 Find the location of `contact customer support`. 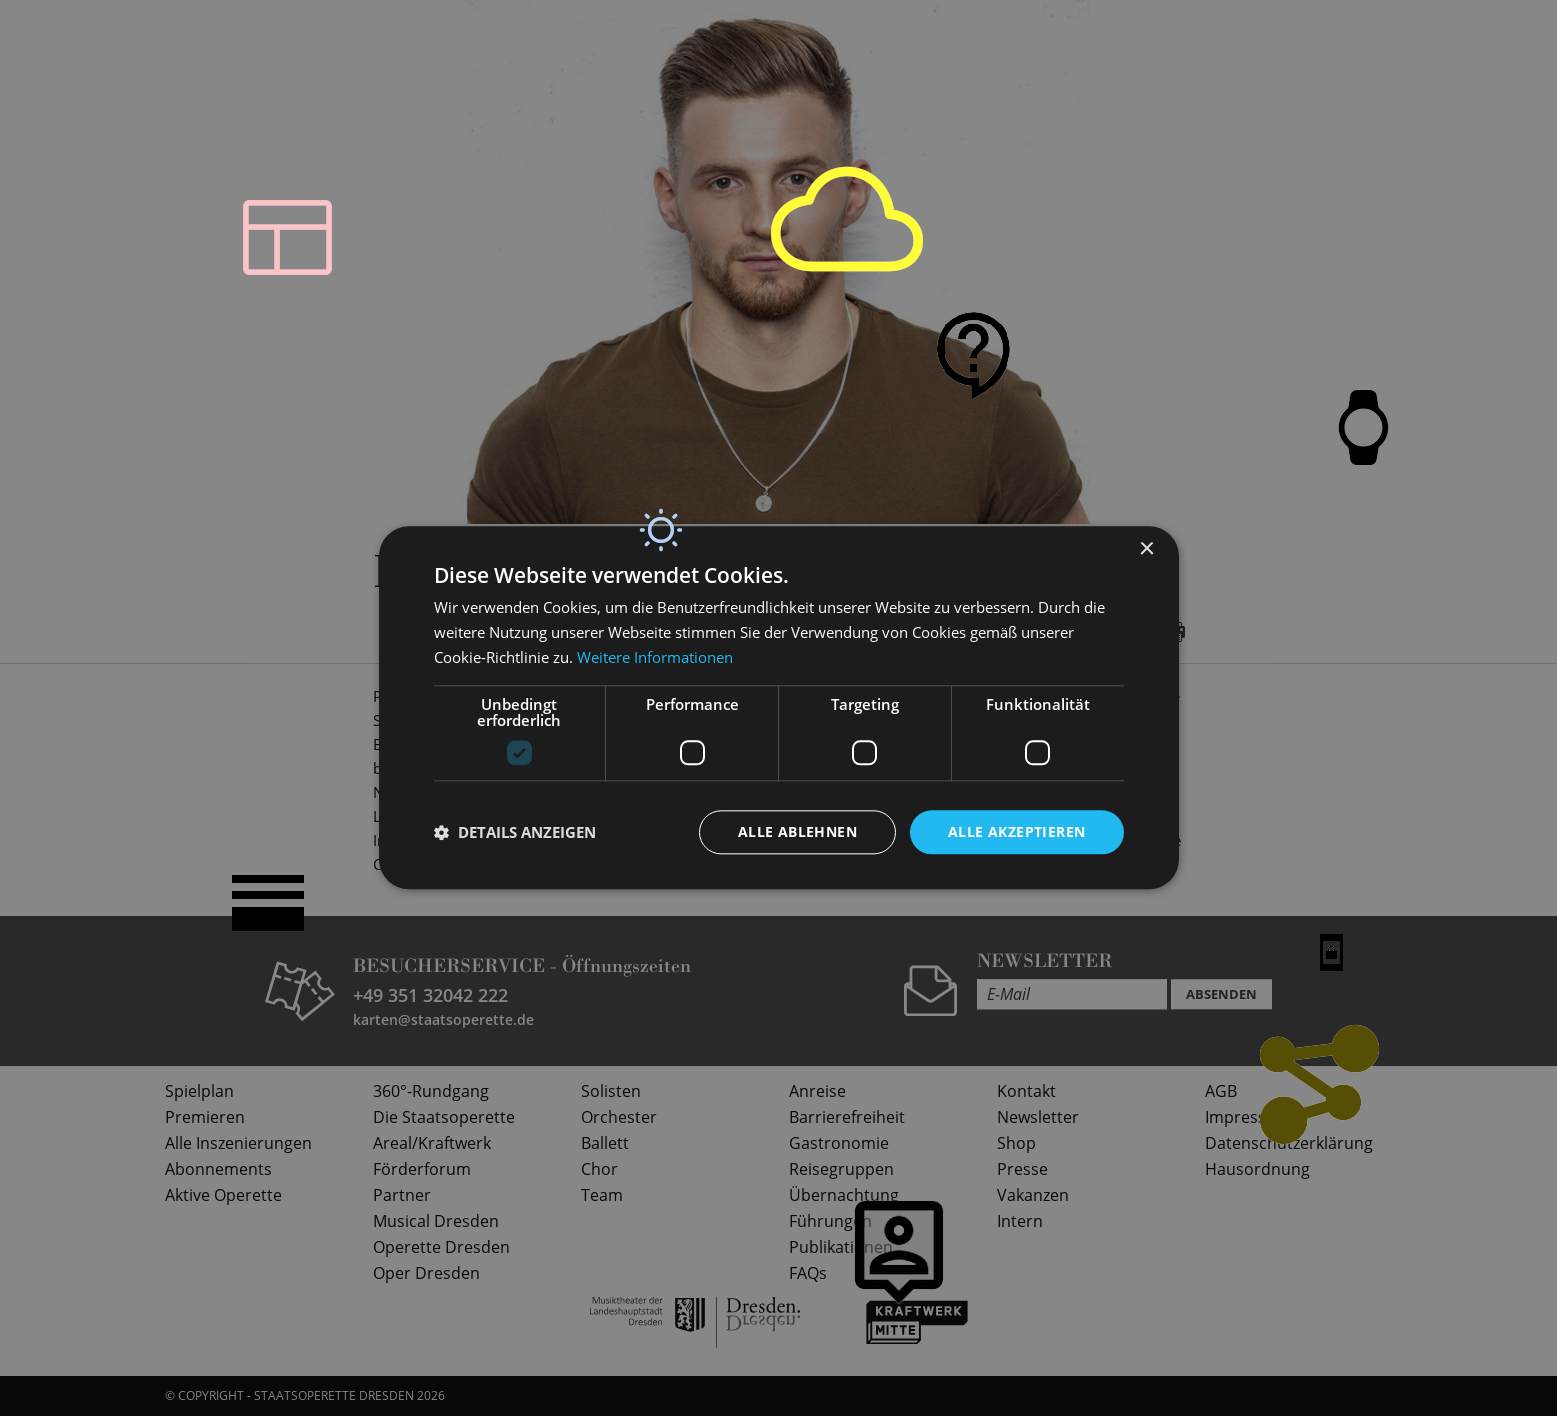

contact customer support is located at coordinates (975, 354).